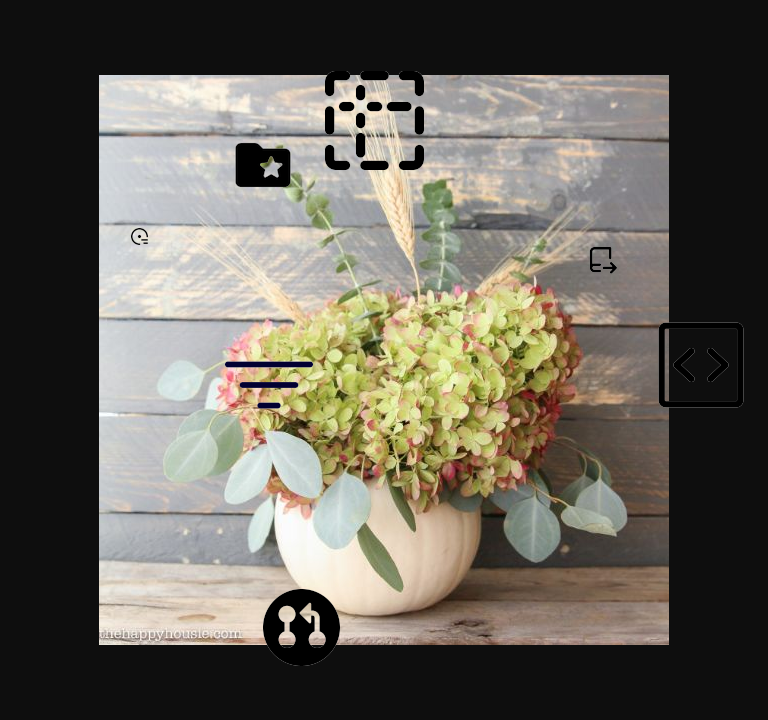 The height and width of the screenshot is (720, 768). Describe the element at coordinates (374, 120) in the screenshot. I see `create a new project from template` at that location.